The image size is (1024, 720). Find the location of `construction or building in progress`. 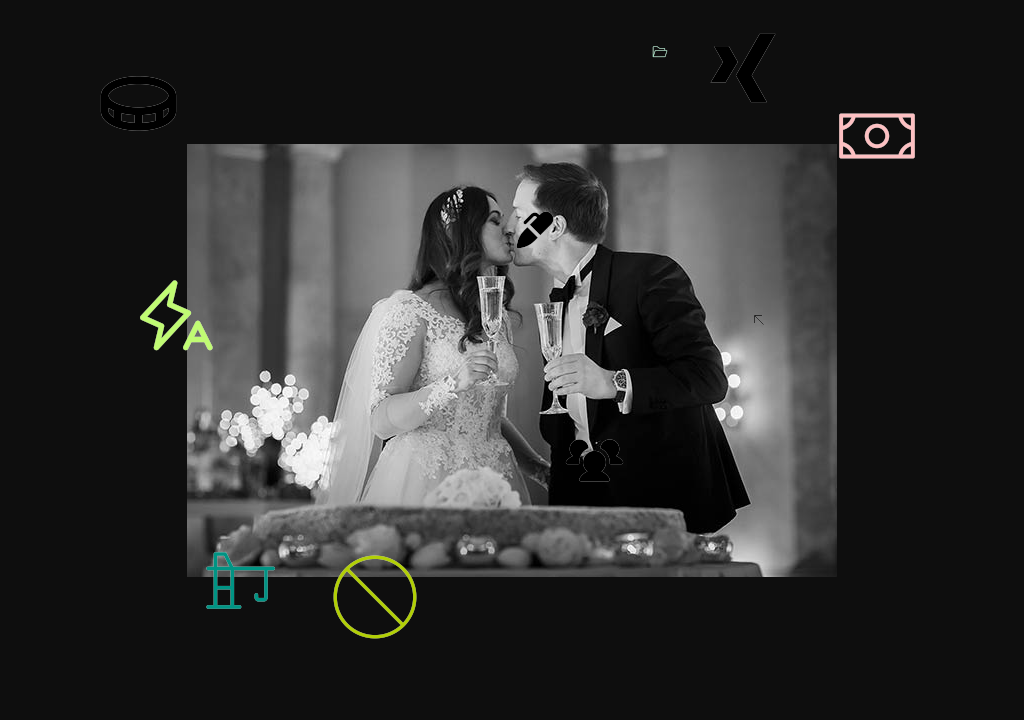

construction or building in progress is located at coordinates (239, 580).